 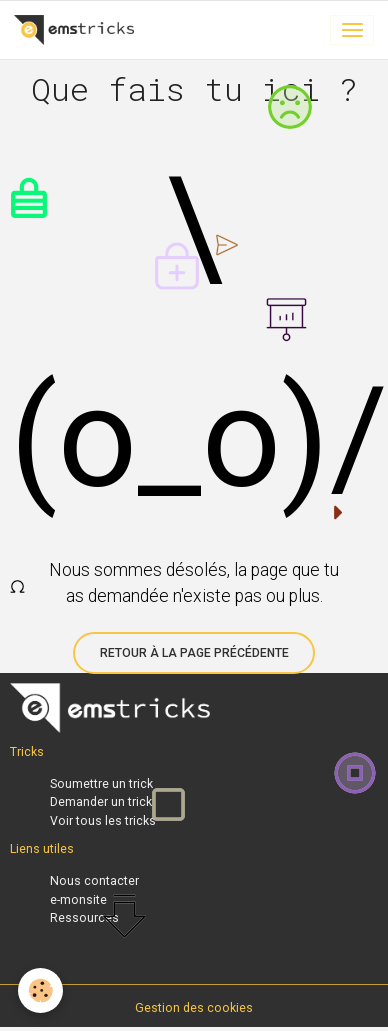 What do you see at coordinates (29, 200) in the screenshot?
I see `indicates a secure or locked item` at bounding box center [29, 200].